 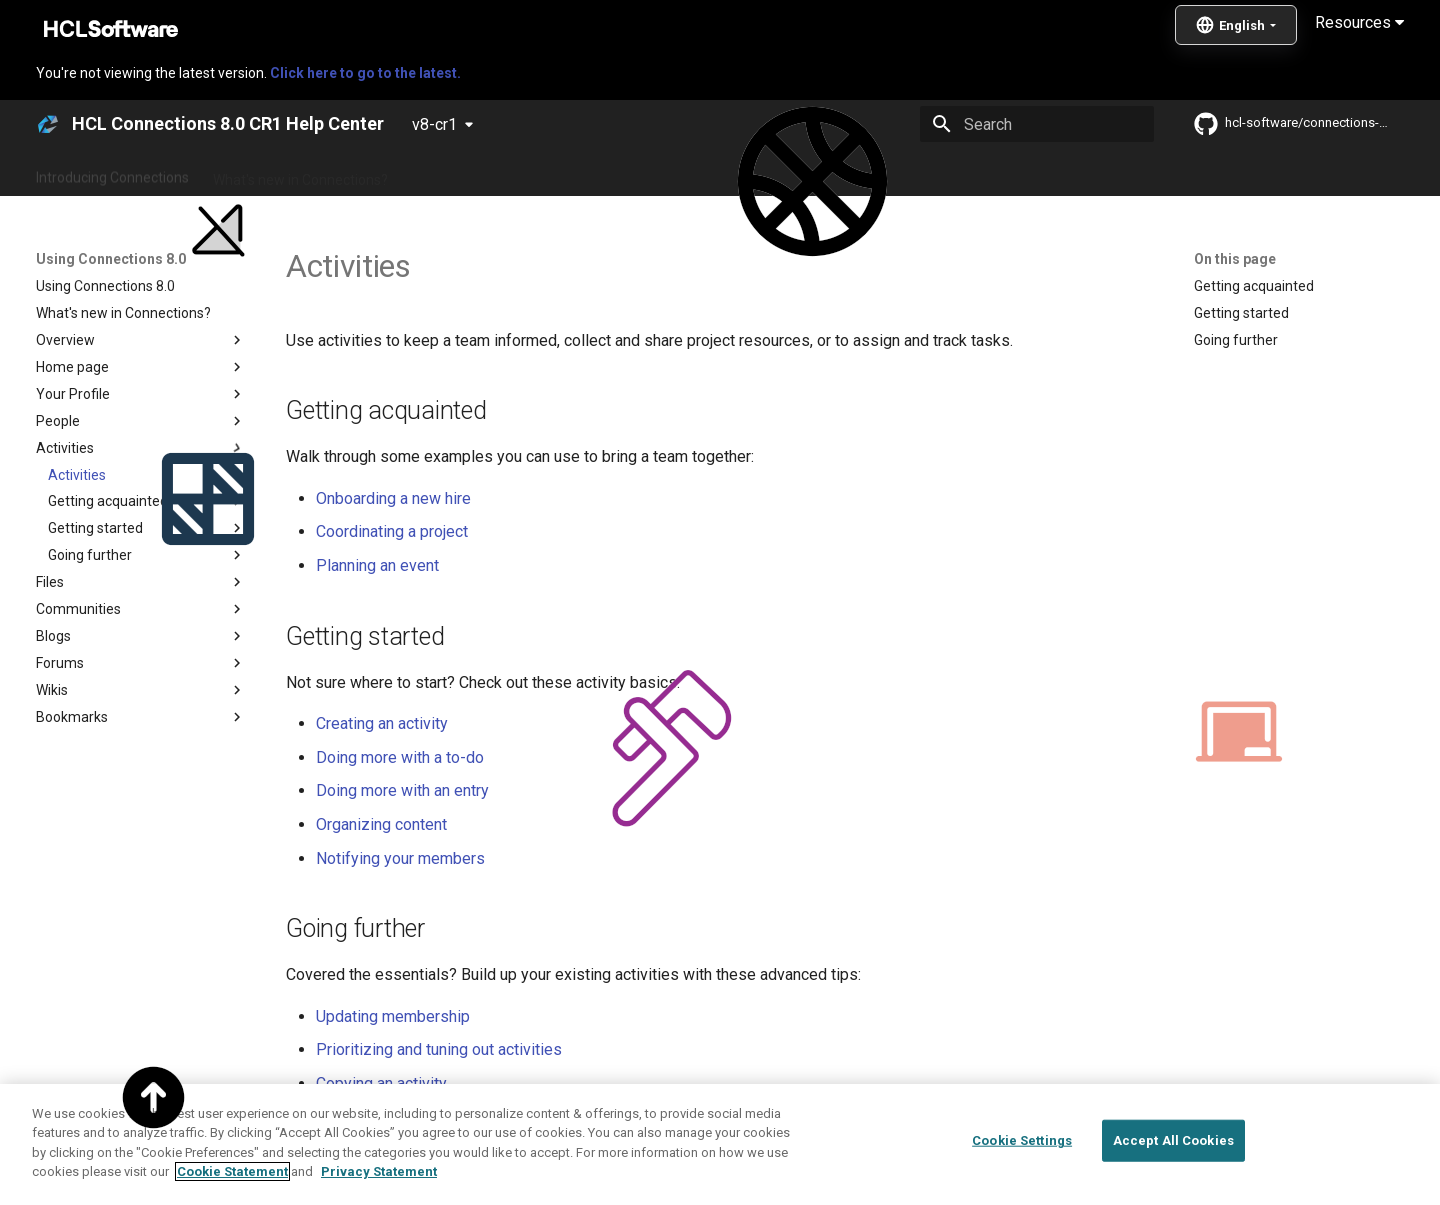 What do you see at coordinates (812, 181) in the screenshot?
I see `access basketball or sports-related content` at bounding box center [812, 181].